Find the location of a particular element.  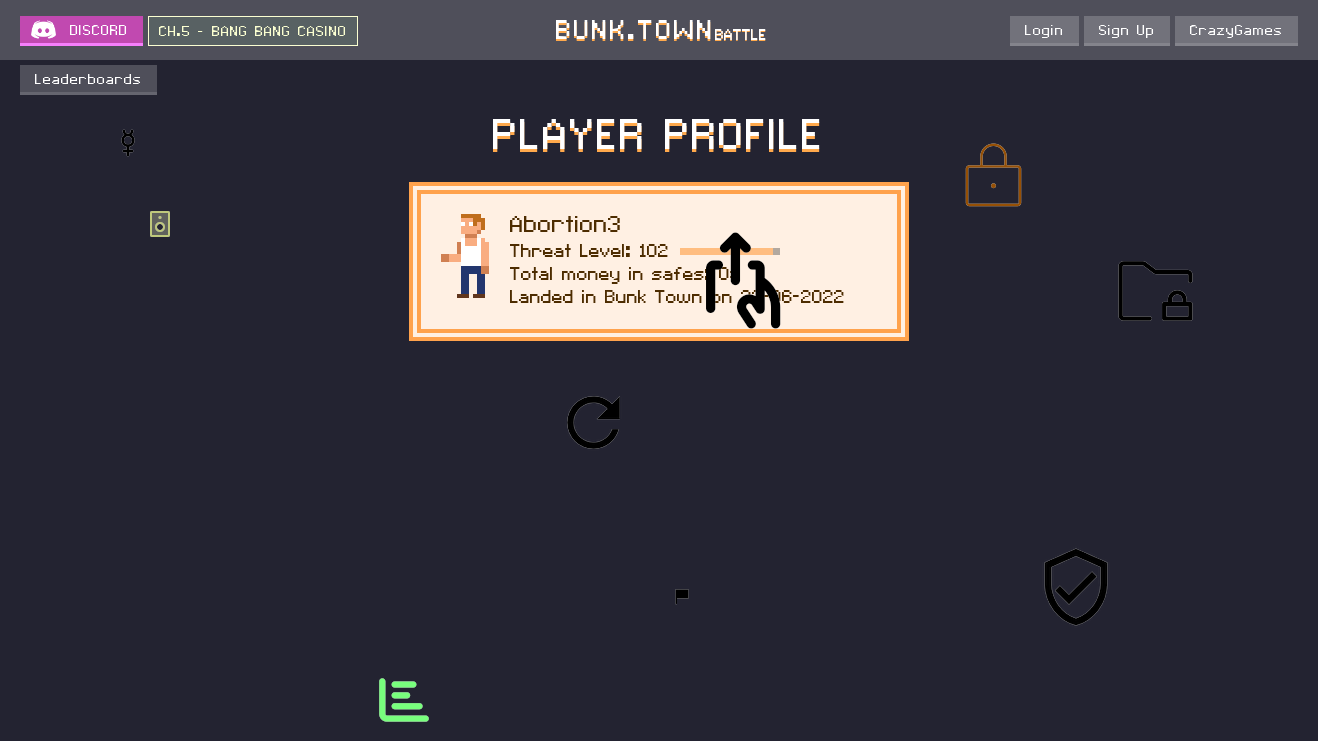

flag an item for review or attention is located at coordinates (682, 596).